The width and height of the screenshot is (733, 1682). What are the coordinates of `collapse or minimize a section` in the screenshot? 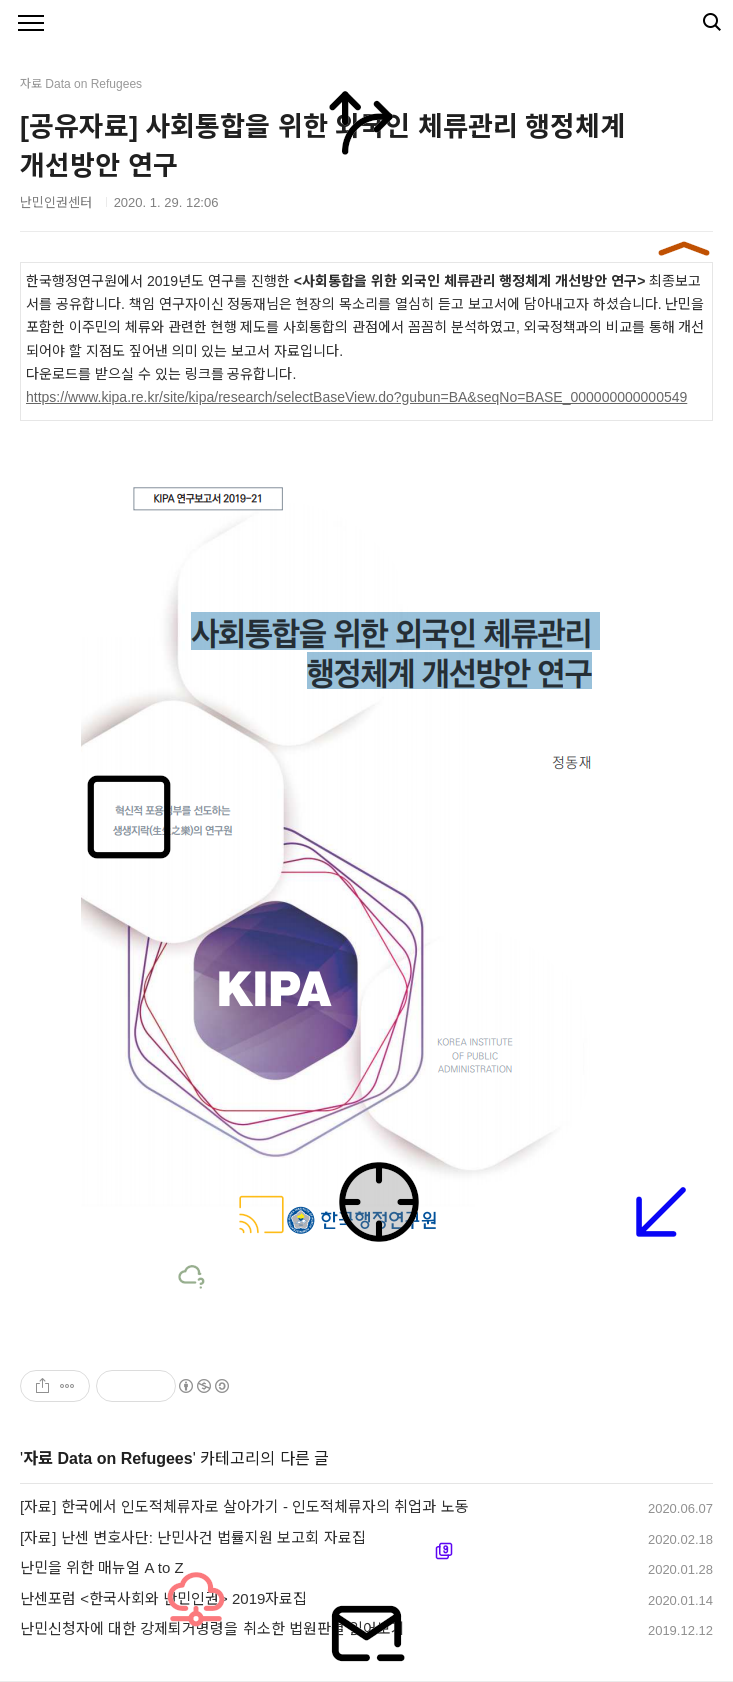 It's located at (684, 250).